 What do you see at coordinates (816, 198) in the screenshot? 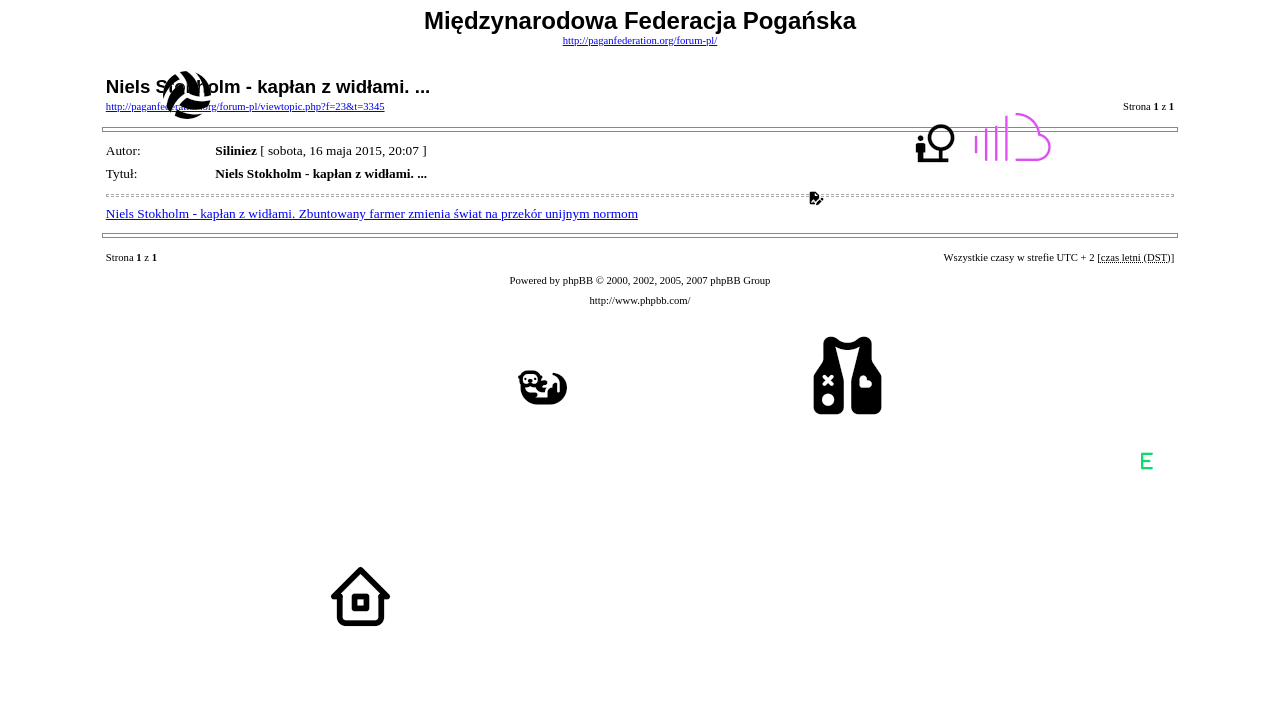
I see `sign a document` at bounding box center [816, 198].